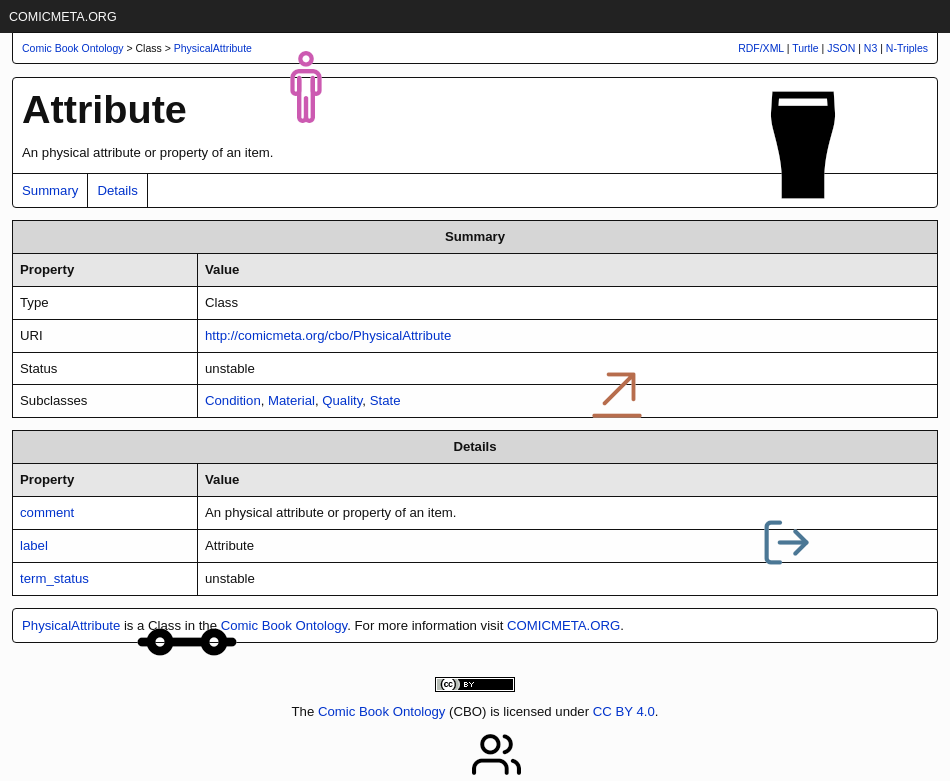 This screenshot has height=781, width=950. What do you see at coordinates (617, 393) in the screenshot?
I see `open link in new window or tab` at bounding box center [617, 393].